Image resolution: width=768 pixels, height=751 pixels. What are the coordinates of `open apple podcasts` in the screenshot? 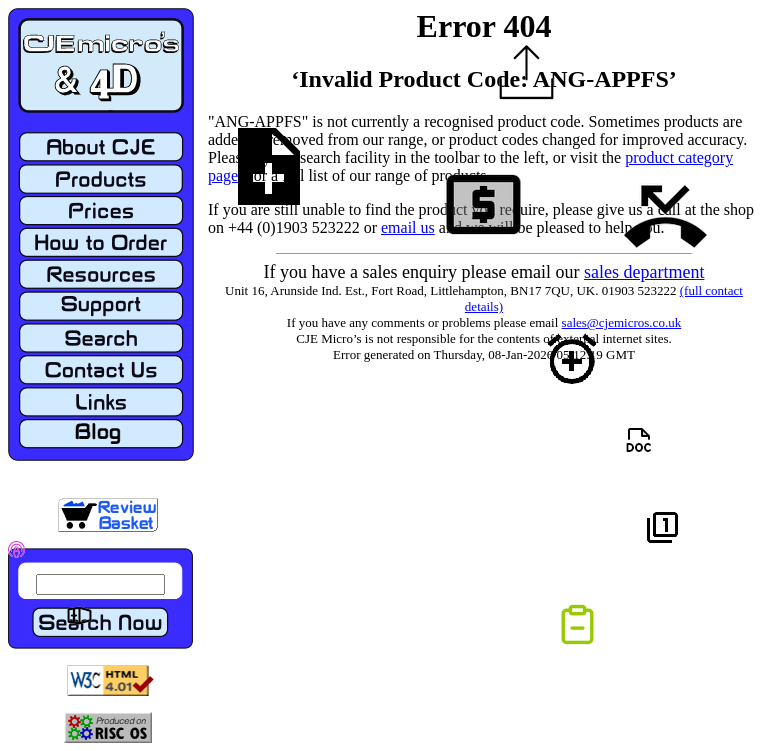 It's located at (16, 549).